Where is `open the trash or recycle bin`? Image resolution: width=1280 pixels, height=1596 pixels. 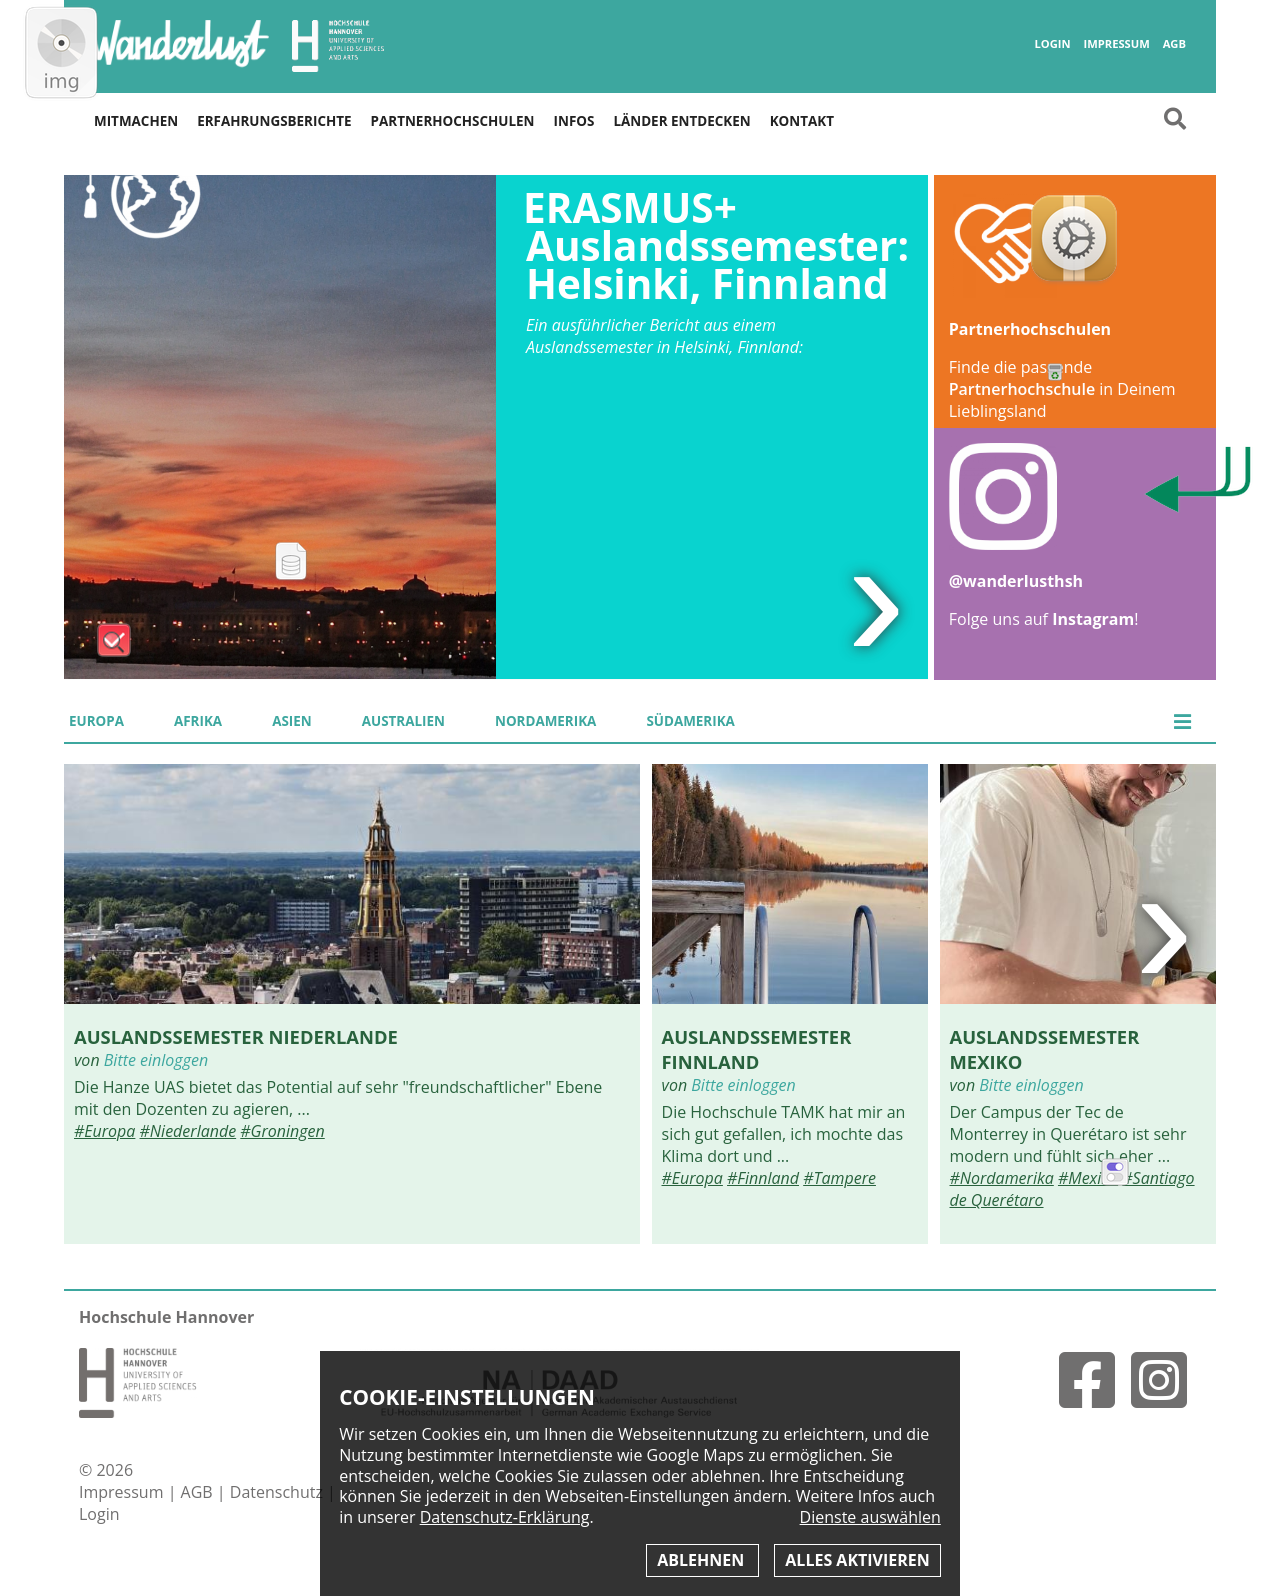
open the trash or recycle bin is located at coordinates (1055, 372).